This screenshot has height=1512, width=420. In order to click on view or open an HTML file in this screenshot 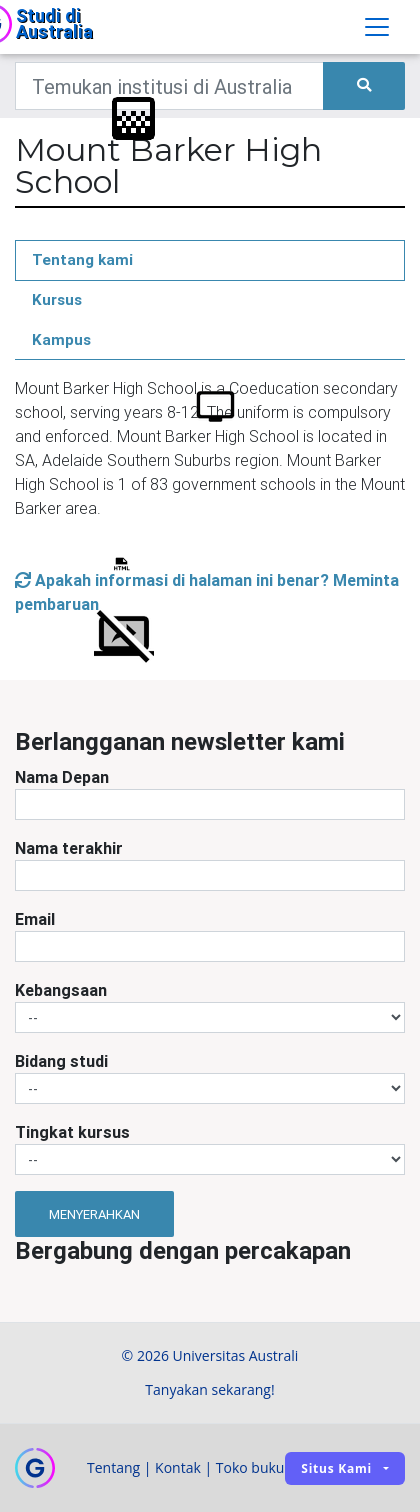, I will do `click(121, 564)`.